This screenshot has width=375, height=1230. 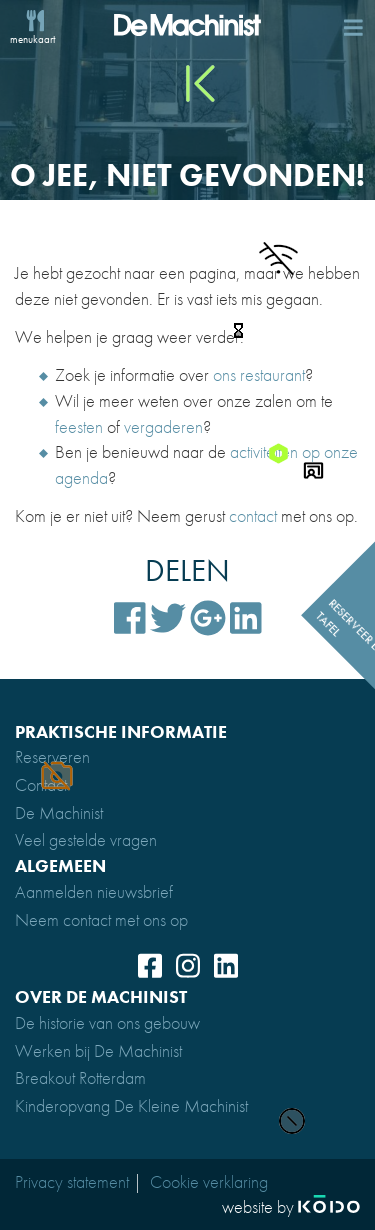 What do you see at coordinates (238, 330) in the screenshot?
I see `indicates time is running out or nearing completion` at bounding box center [238, 330].